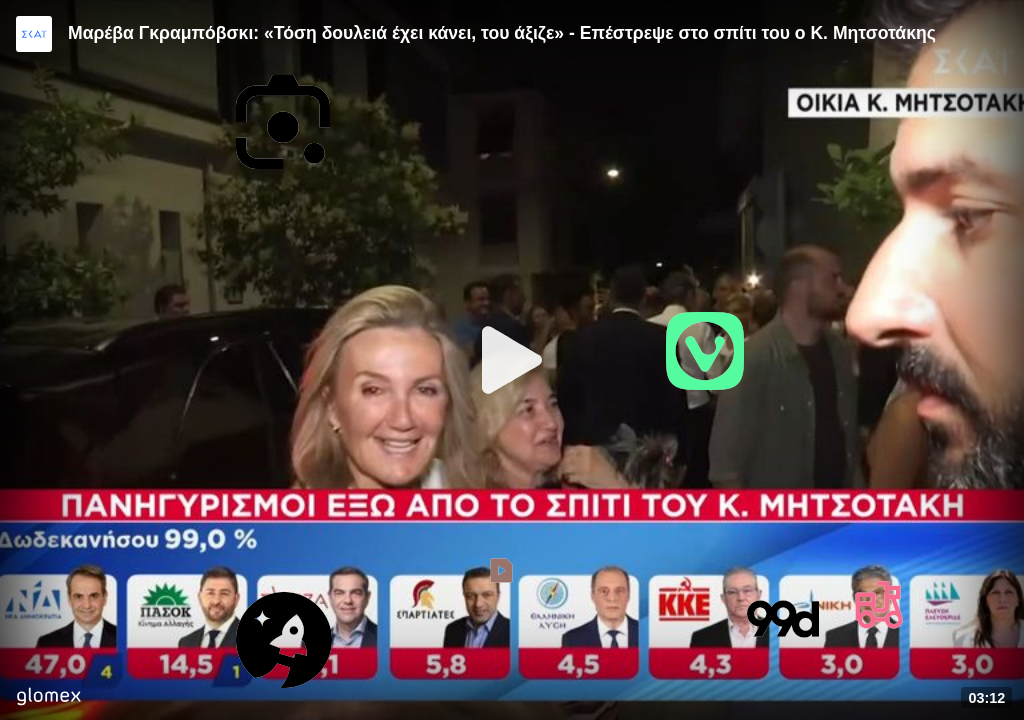 The width and height of the screenshot is (1024, 720). Describe the element at coordinates (501, 570) in the screenshot. I see `open a video file` at that location.